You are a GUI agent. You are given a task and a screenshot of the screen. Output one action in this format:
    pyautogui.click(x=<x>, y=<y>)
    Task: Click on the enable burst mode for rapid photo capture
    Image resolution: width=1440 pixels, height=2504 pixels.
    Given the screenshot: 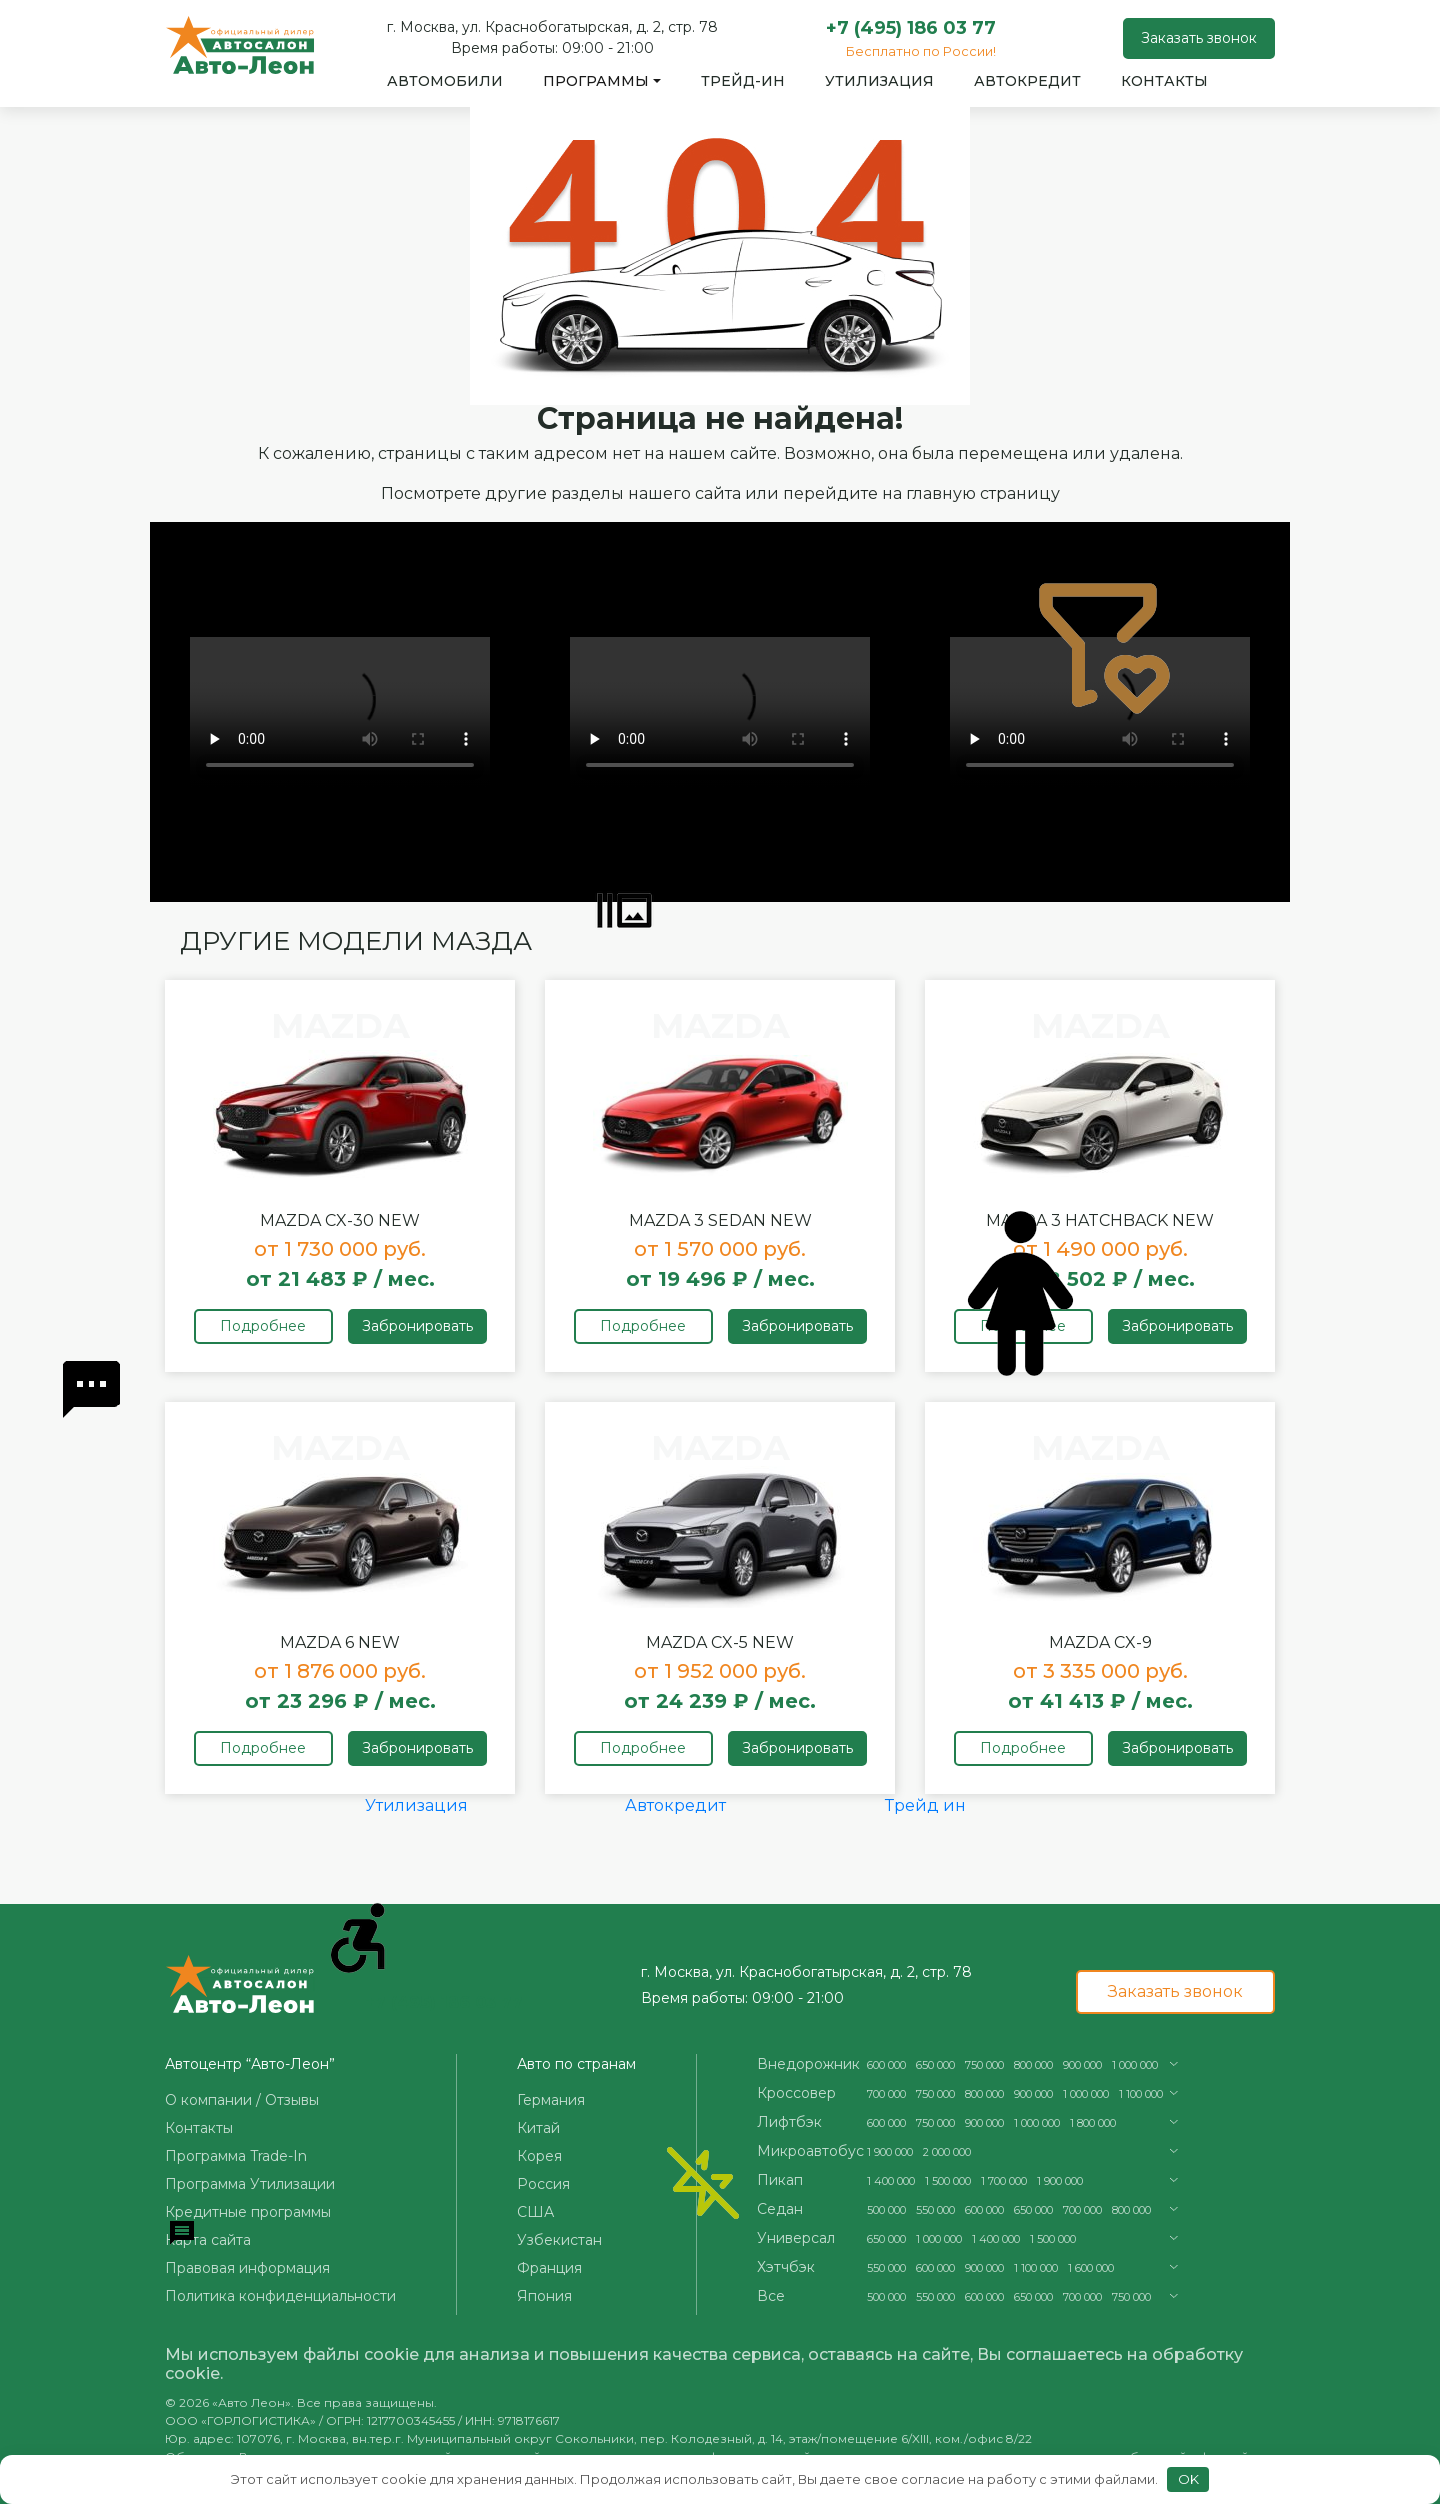 What is the action you would take?
    pyautogui.click(x=624, y=910)
    